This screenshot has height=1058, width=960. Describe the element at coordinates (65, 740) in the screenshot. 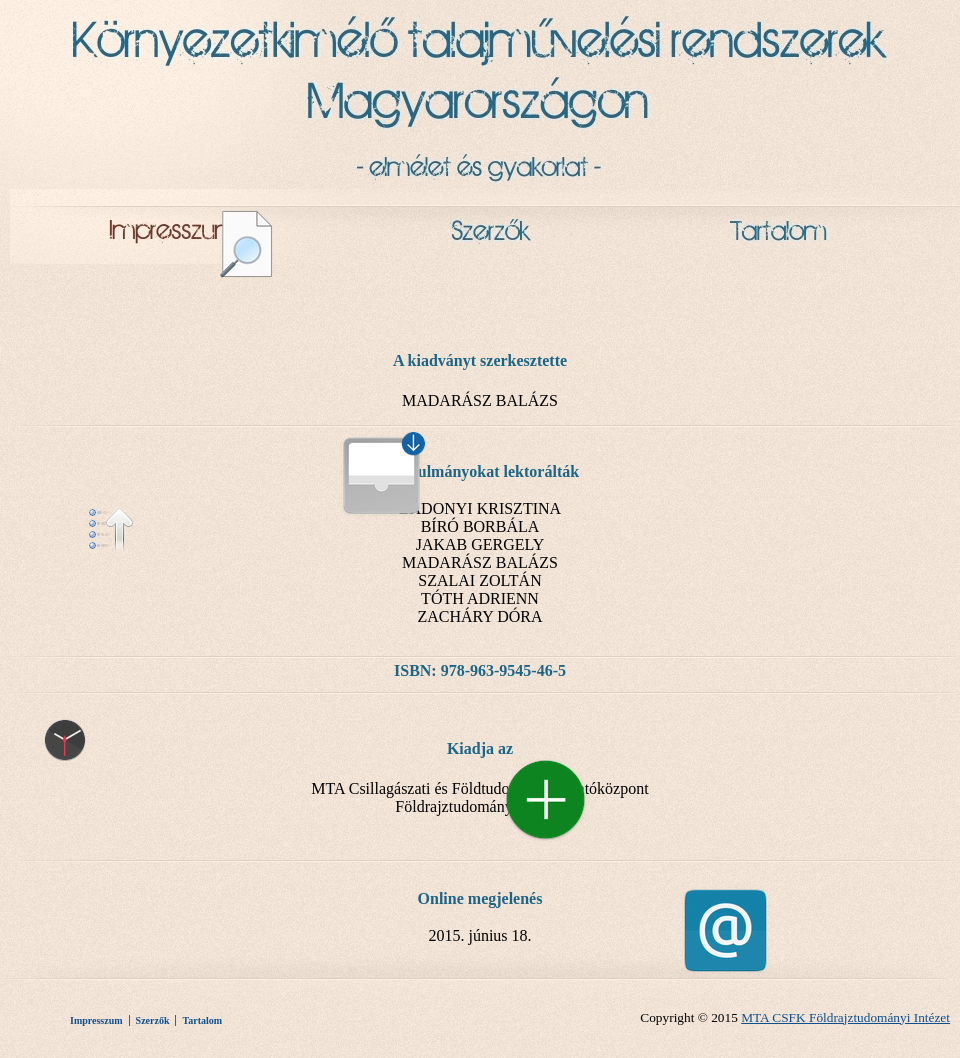

I see `indicates a time-sensitive or urgent item` at that location.